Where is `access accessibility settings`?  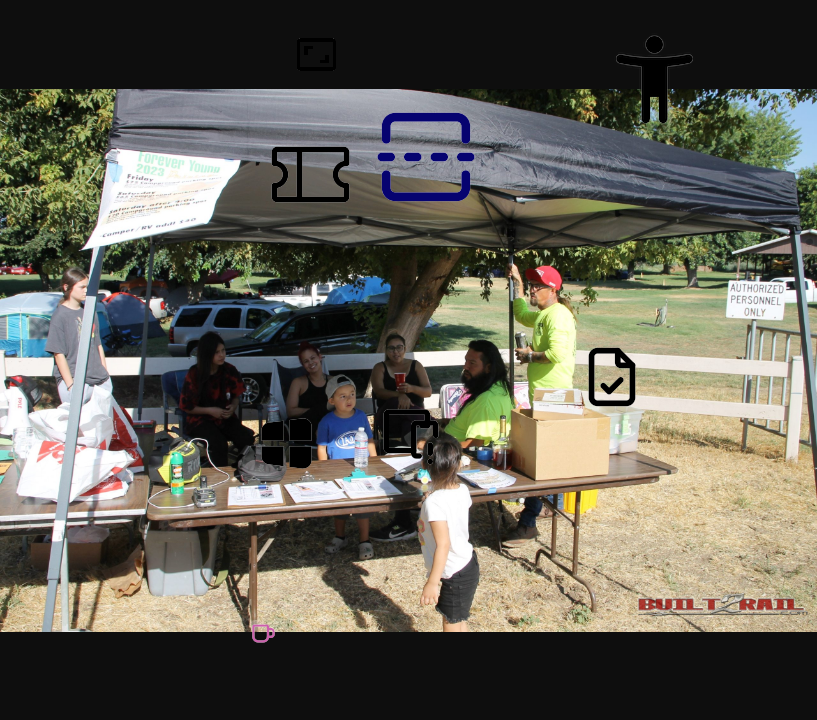 access accessibility settings is located at coordinates (654, 79).